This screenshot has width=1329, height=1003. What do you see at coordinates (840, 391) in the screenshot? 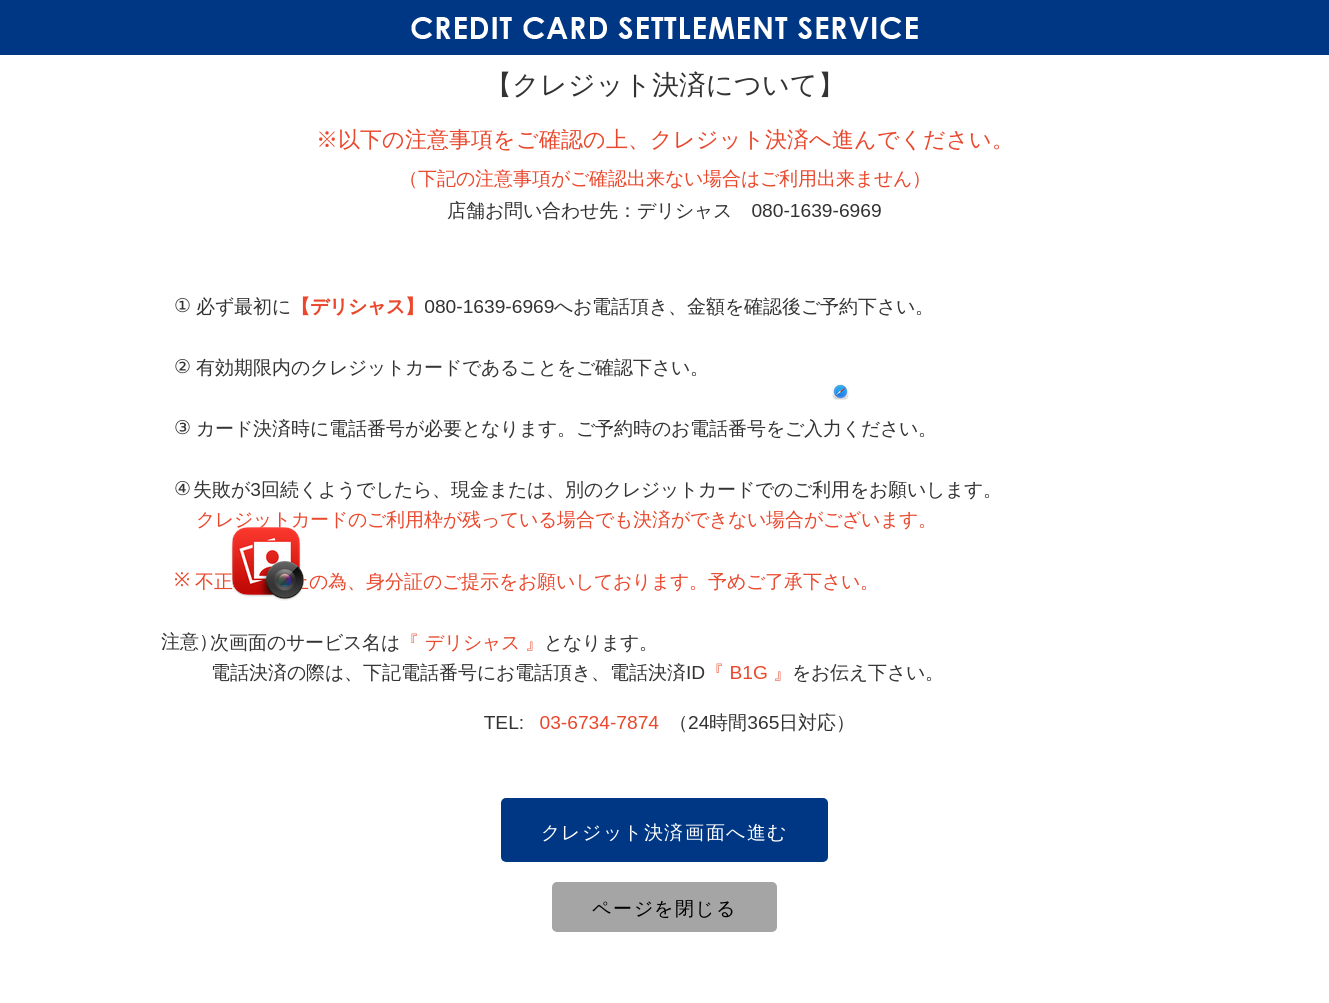
I see `open Safari web browser` at bounding box center [840, 391].